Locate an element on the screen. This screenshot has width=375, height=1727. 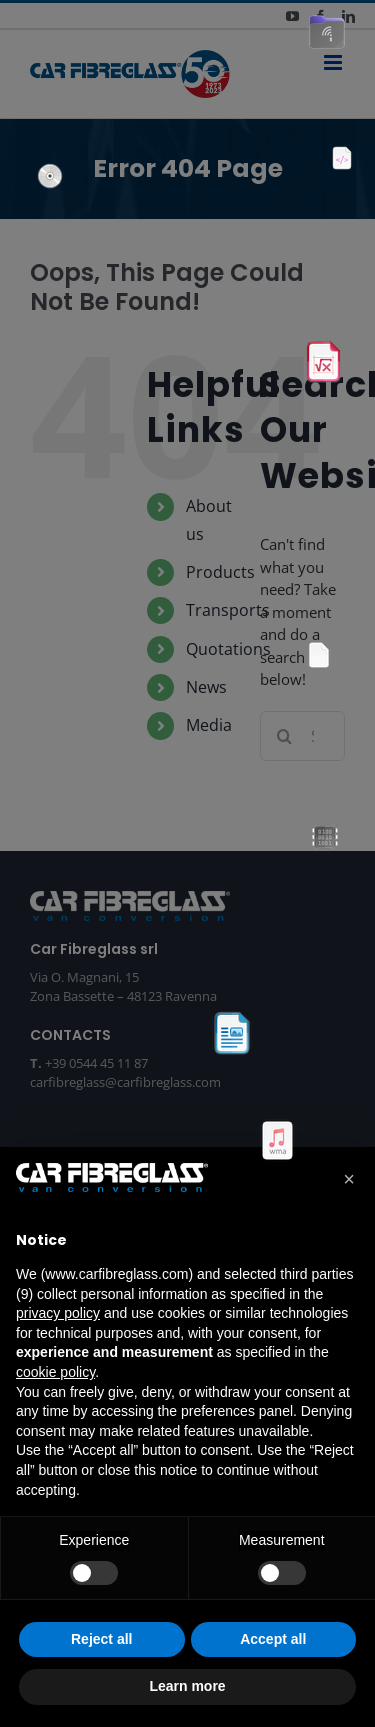
open insync cloud sync folder is located at coordinates (327, 32).